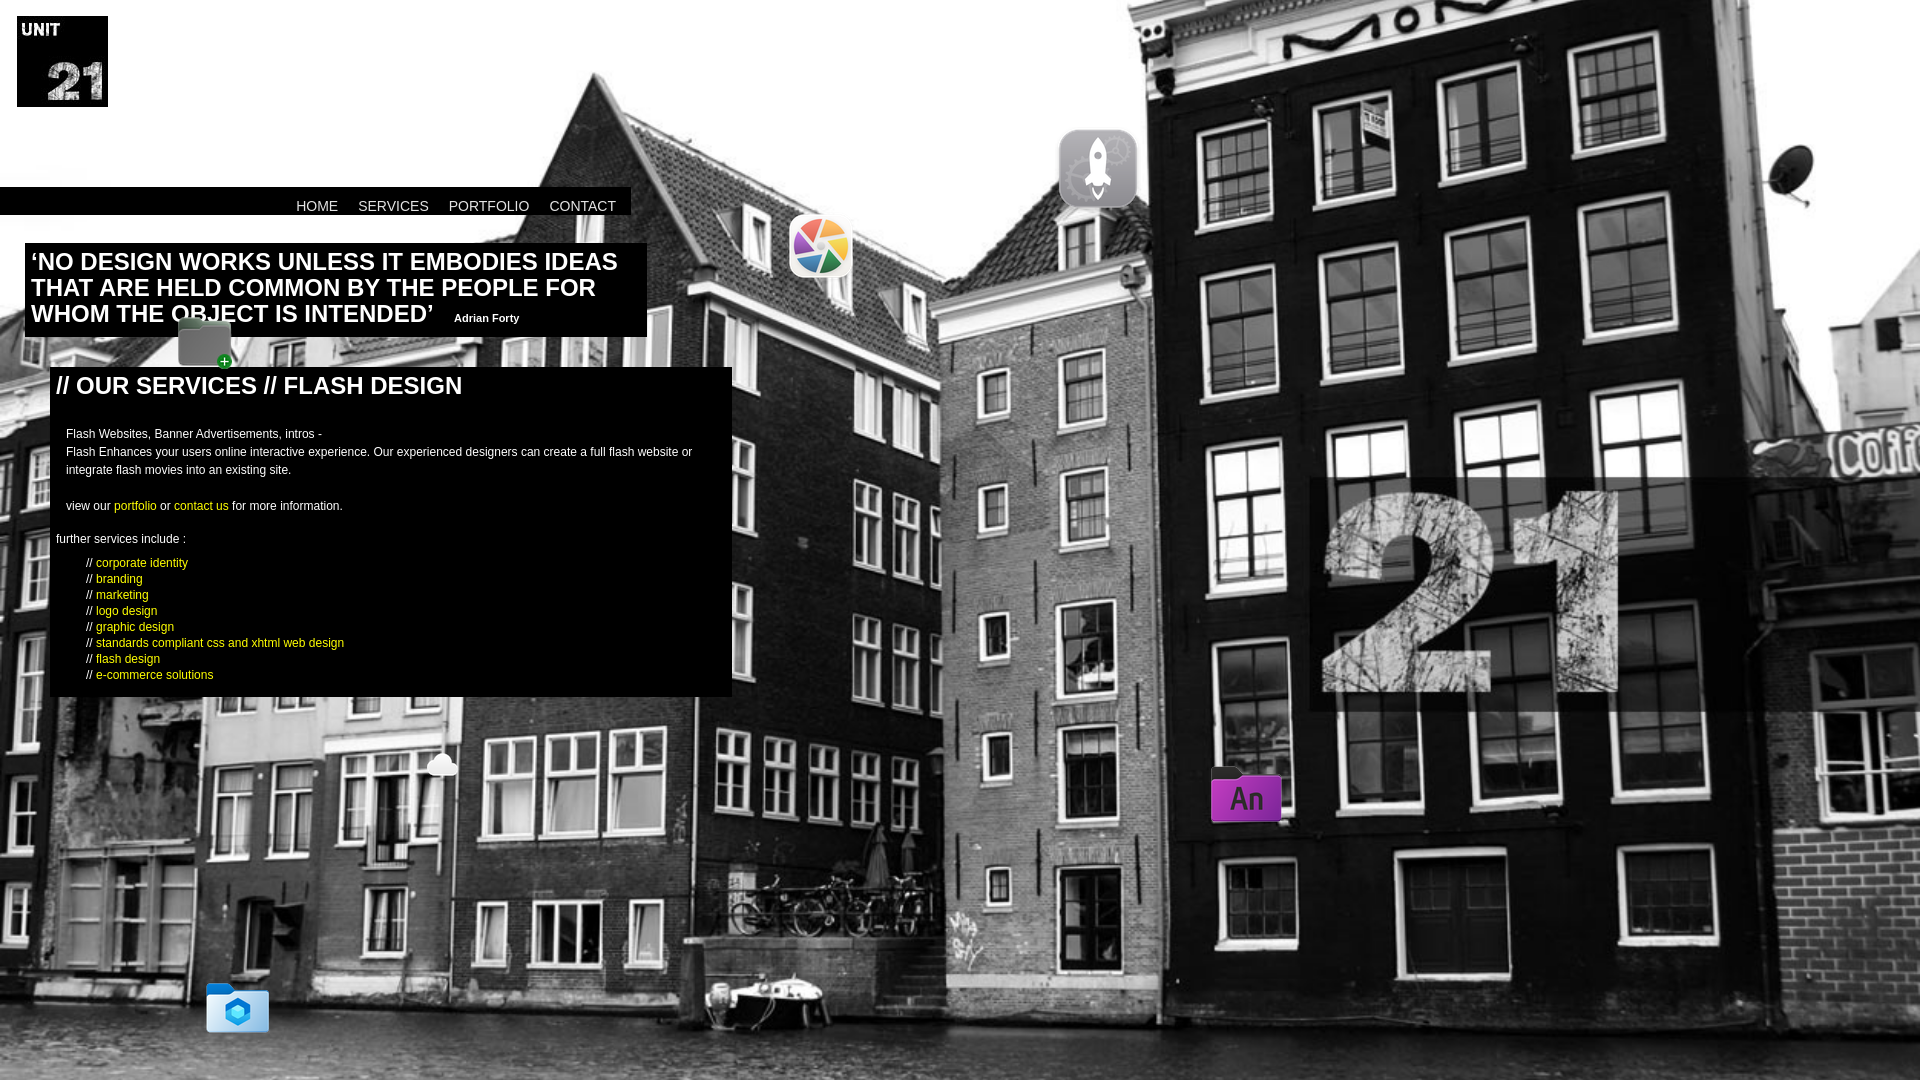 This screenshot has width=1920, height=1080. Describe the element at coordinates (237, 1009) in the screenshot. I see `open folder containing microsoft dynamics 365 remote assist files` at that location.